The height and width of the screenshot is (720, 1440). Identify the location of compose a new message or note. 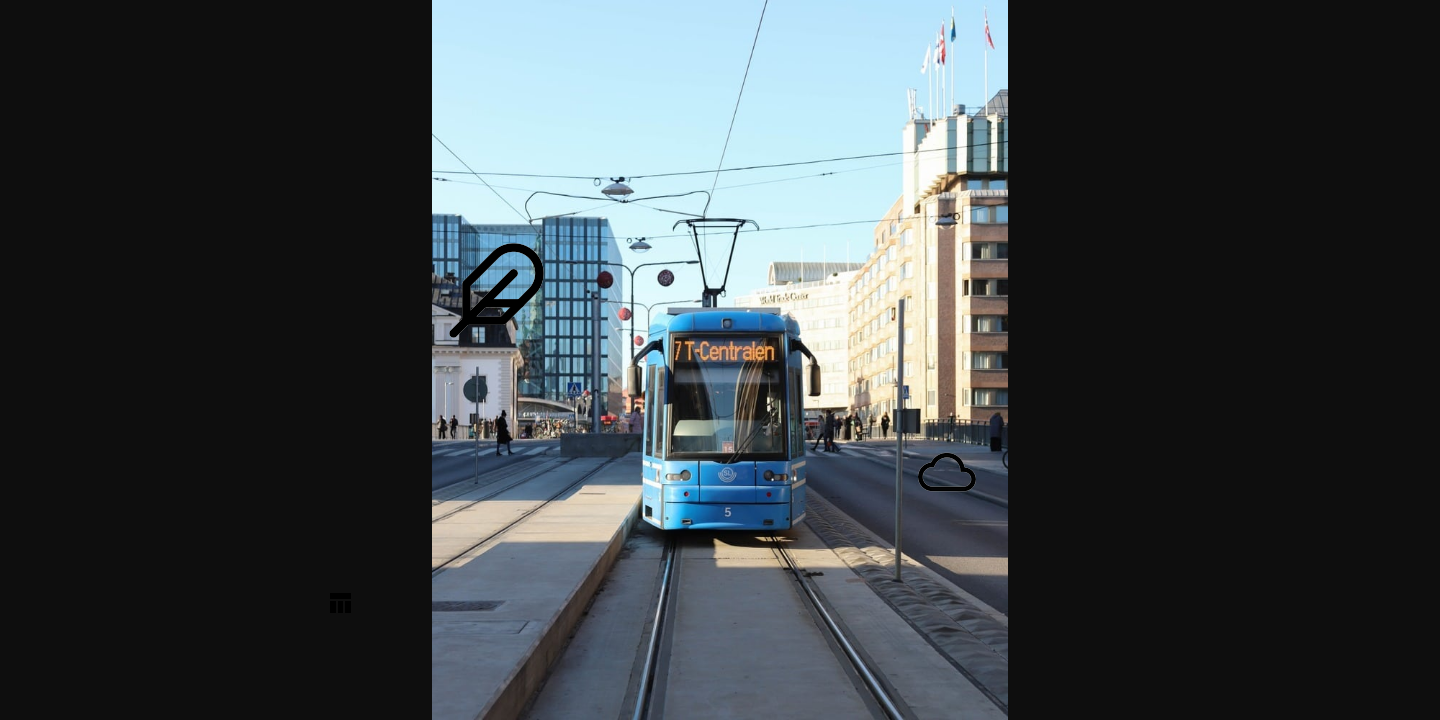
(496, 290).